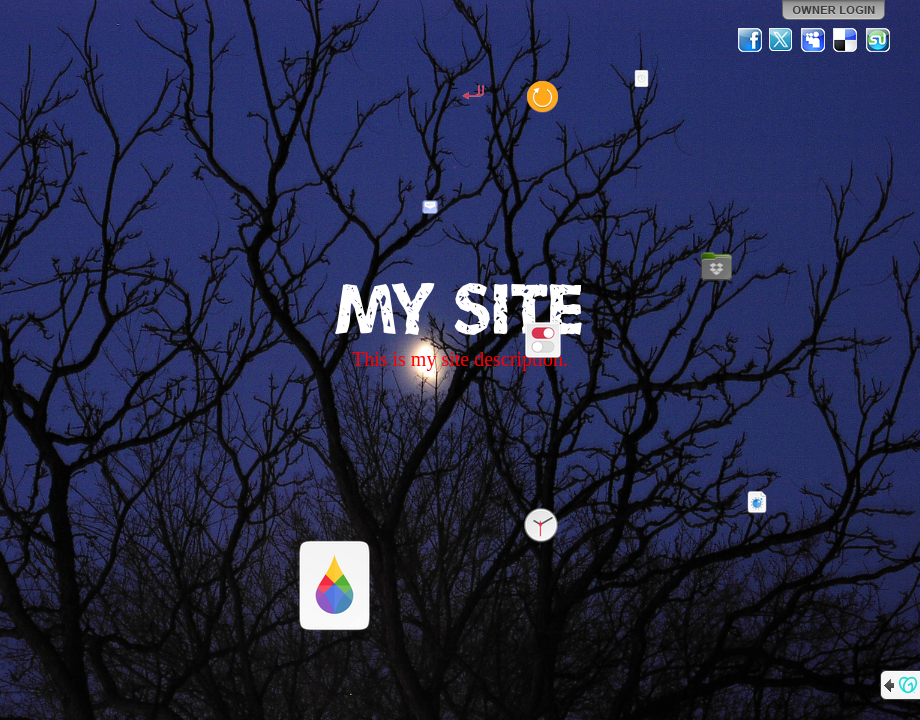 This screenshot has height=720, width=920. Describe the element at coordinates (757, 502) in the screenshot. I see `lua script file indicator` at that location.